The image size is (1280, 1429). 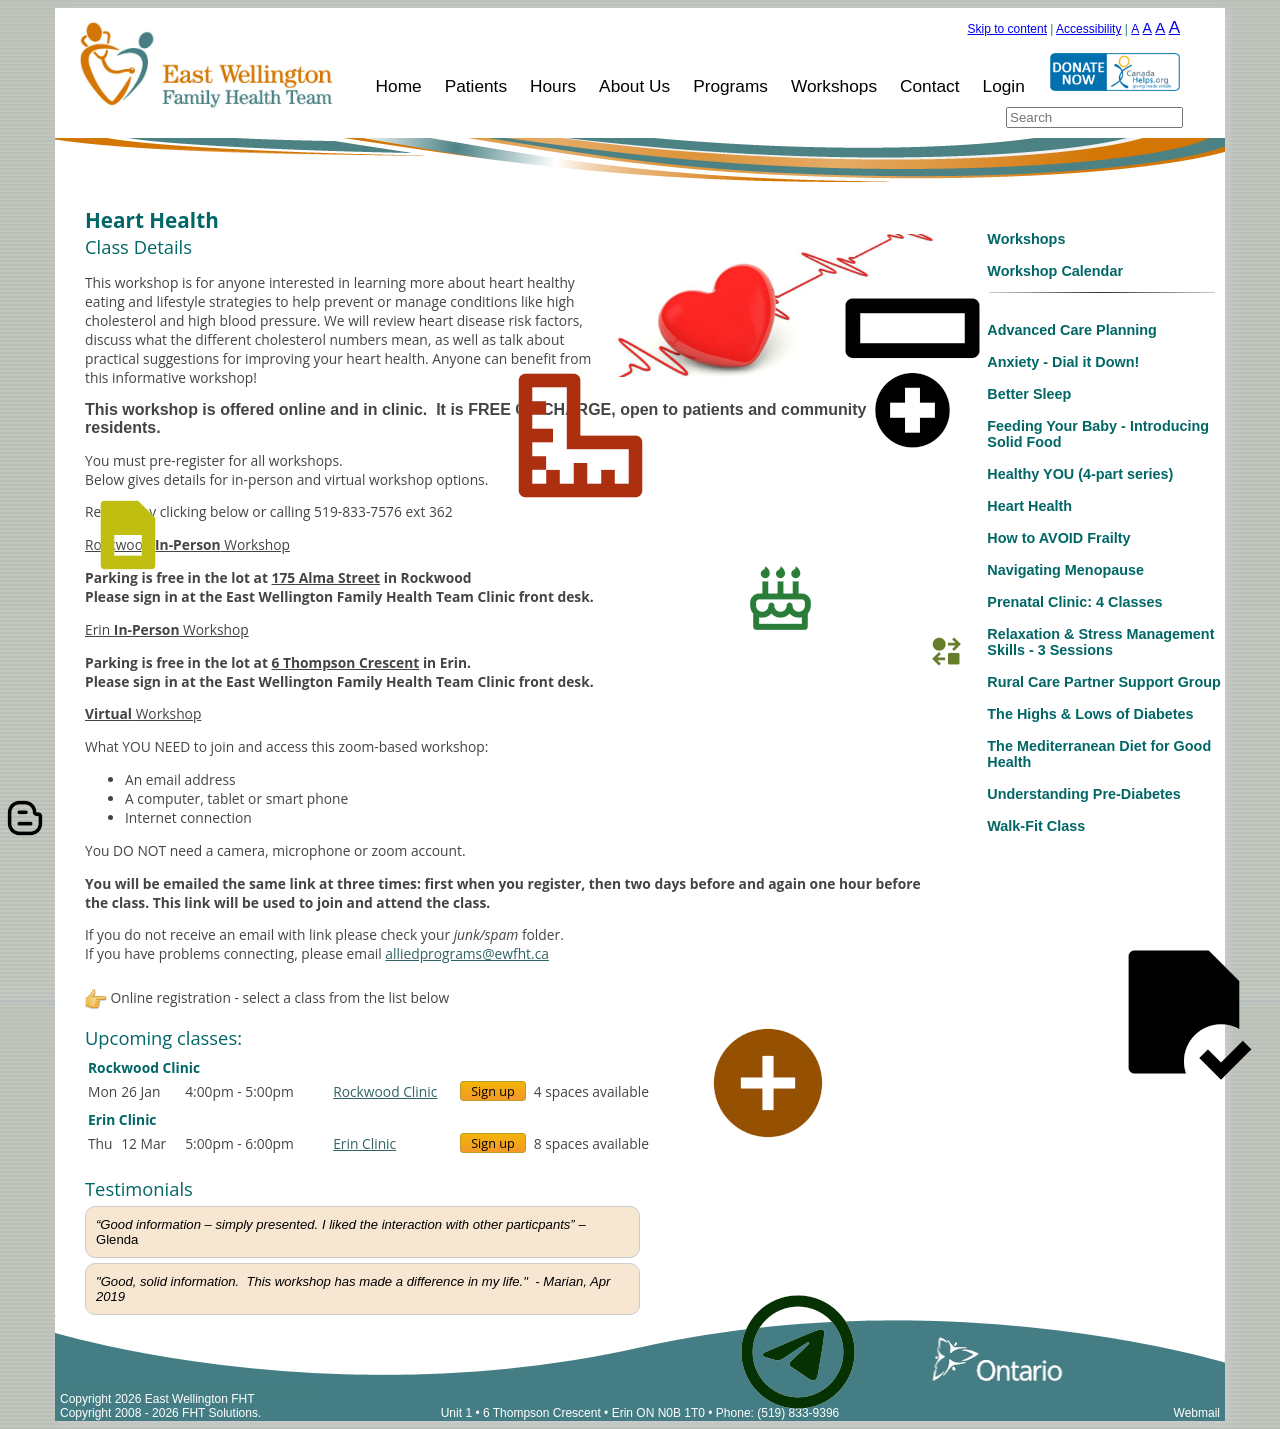 What do you see at coordinates (798, 1352) in the screenshot?
I see `open Telegram messaging app` at bounding box center [798, 1352].